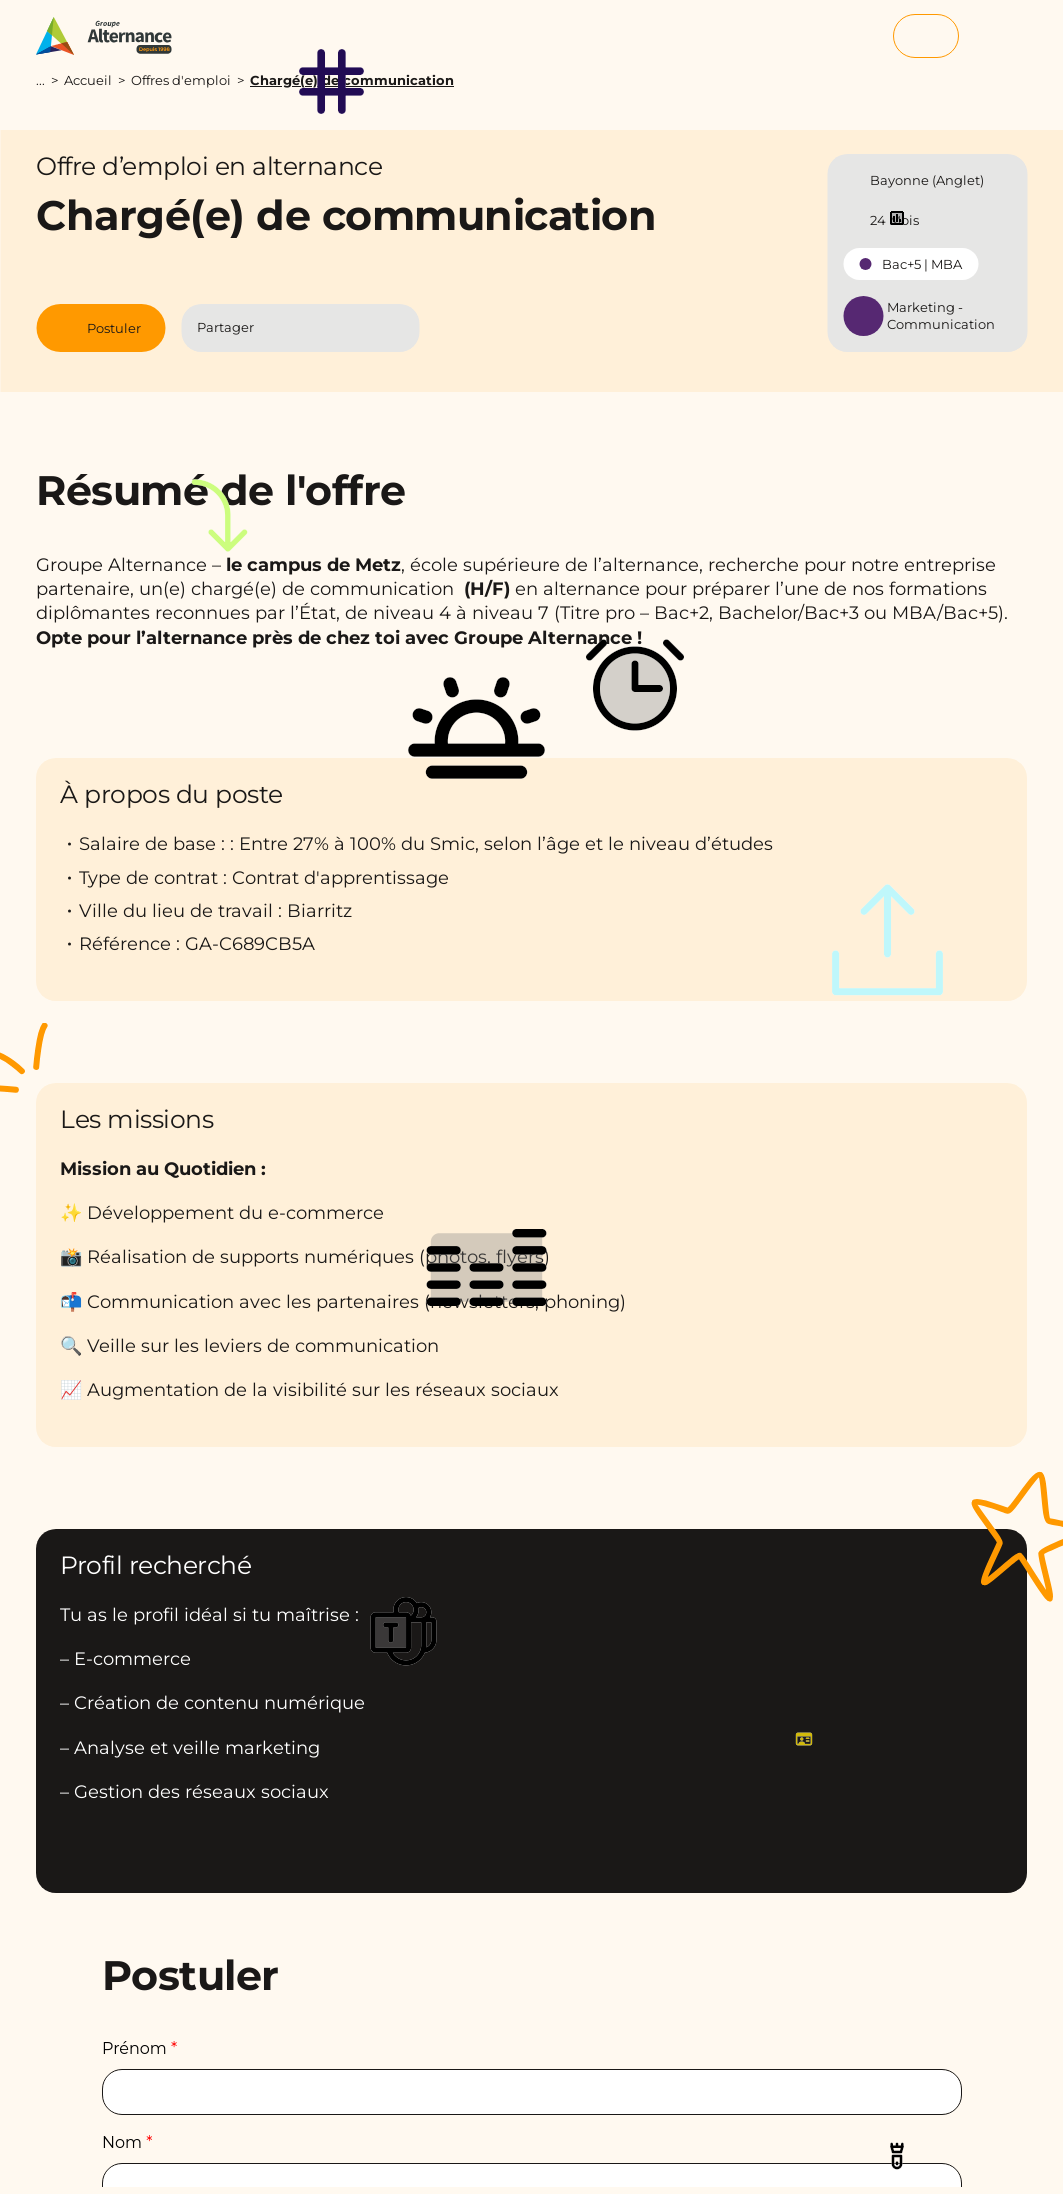 This screenshot has width=1063, height=2194. What do you see at coordinates (403, 1632) in the screenshot?
I see `open microsoft teams` at bounding box center [403, 1632].